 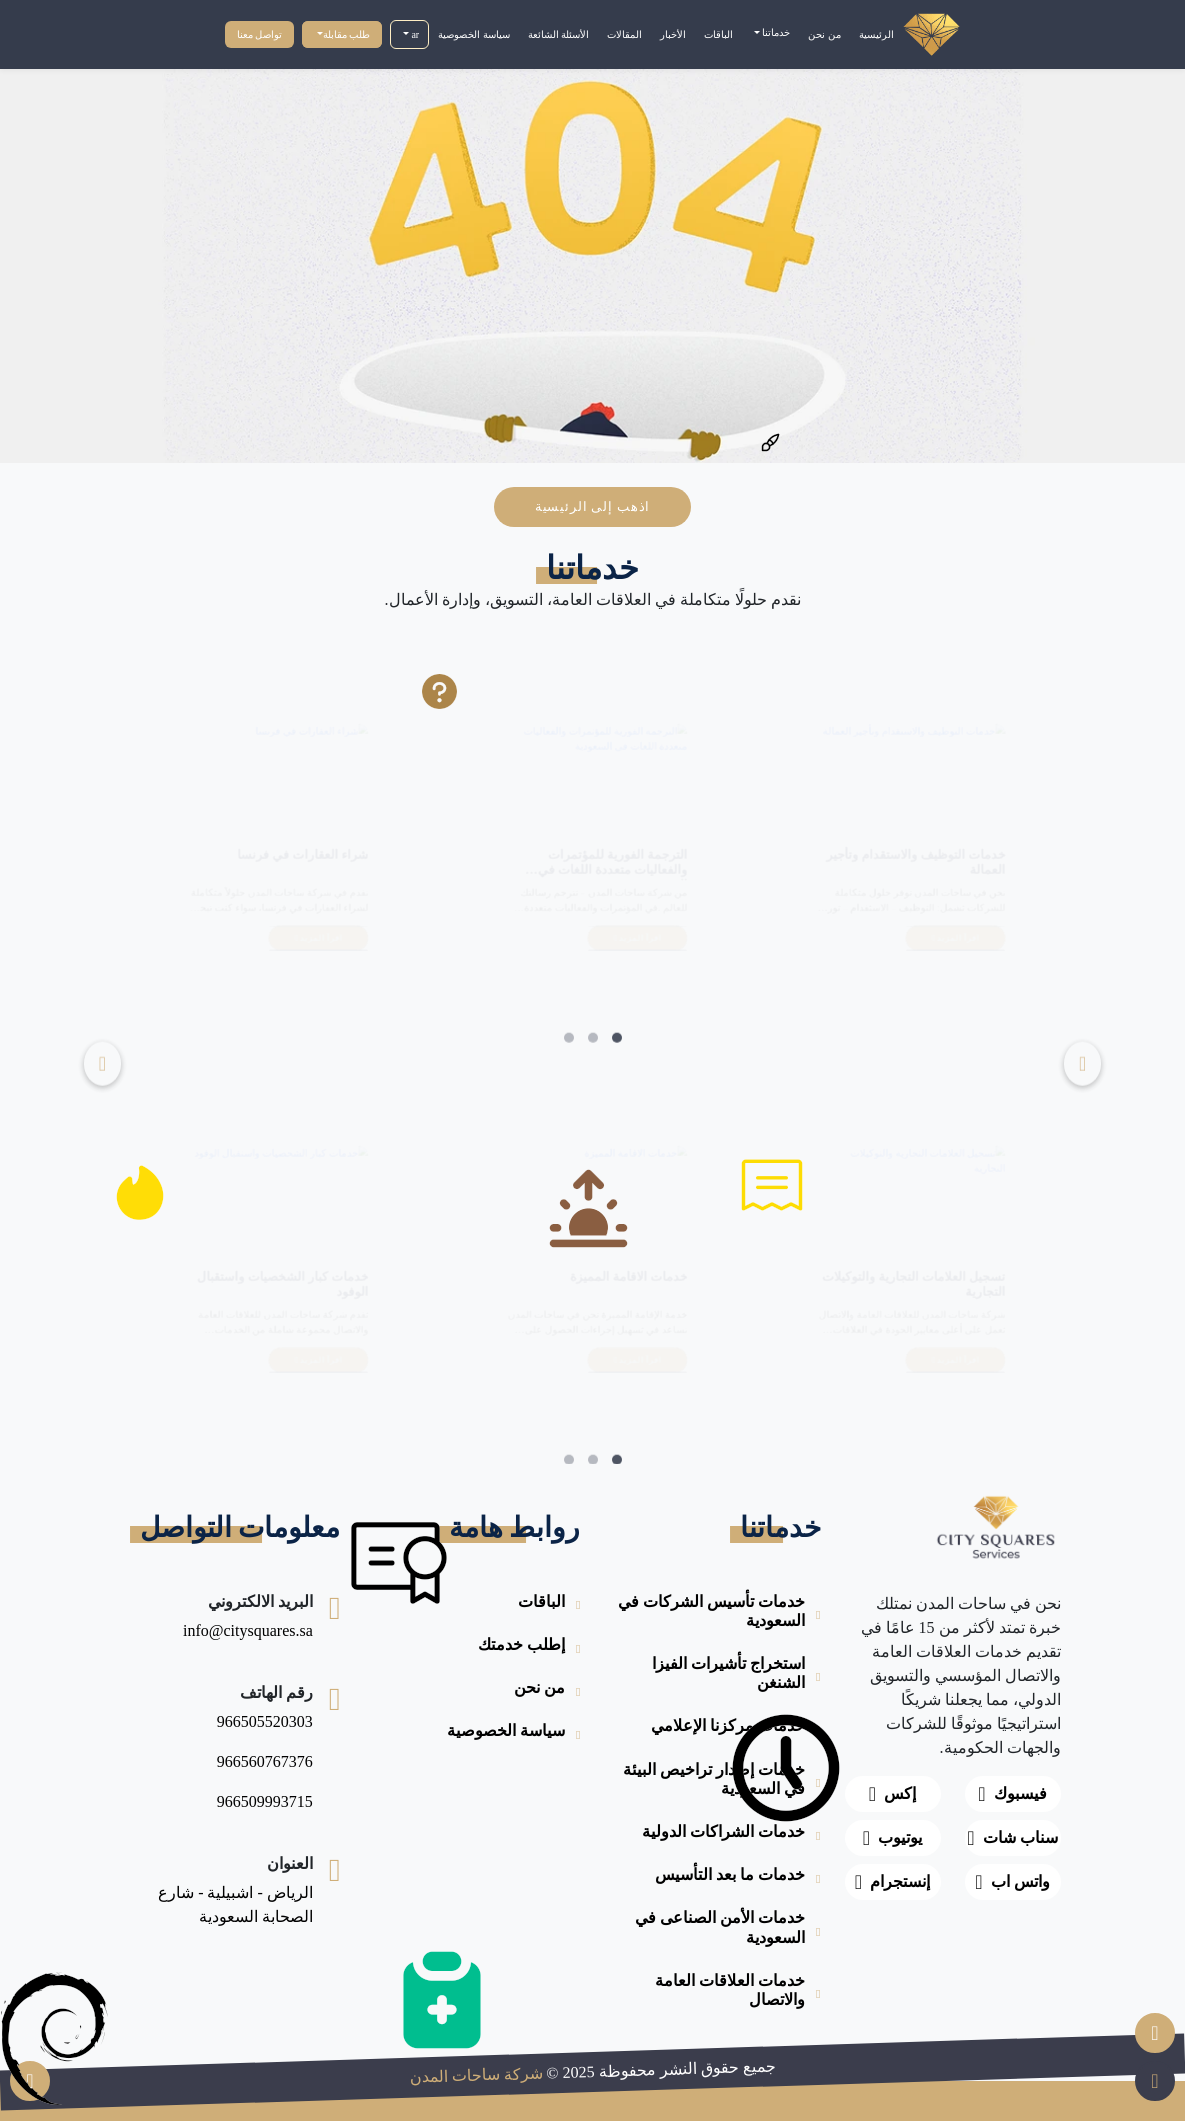 I want to click on open tinder dating app, so click(x=140, y=1194).